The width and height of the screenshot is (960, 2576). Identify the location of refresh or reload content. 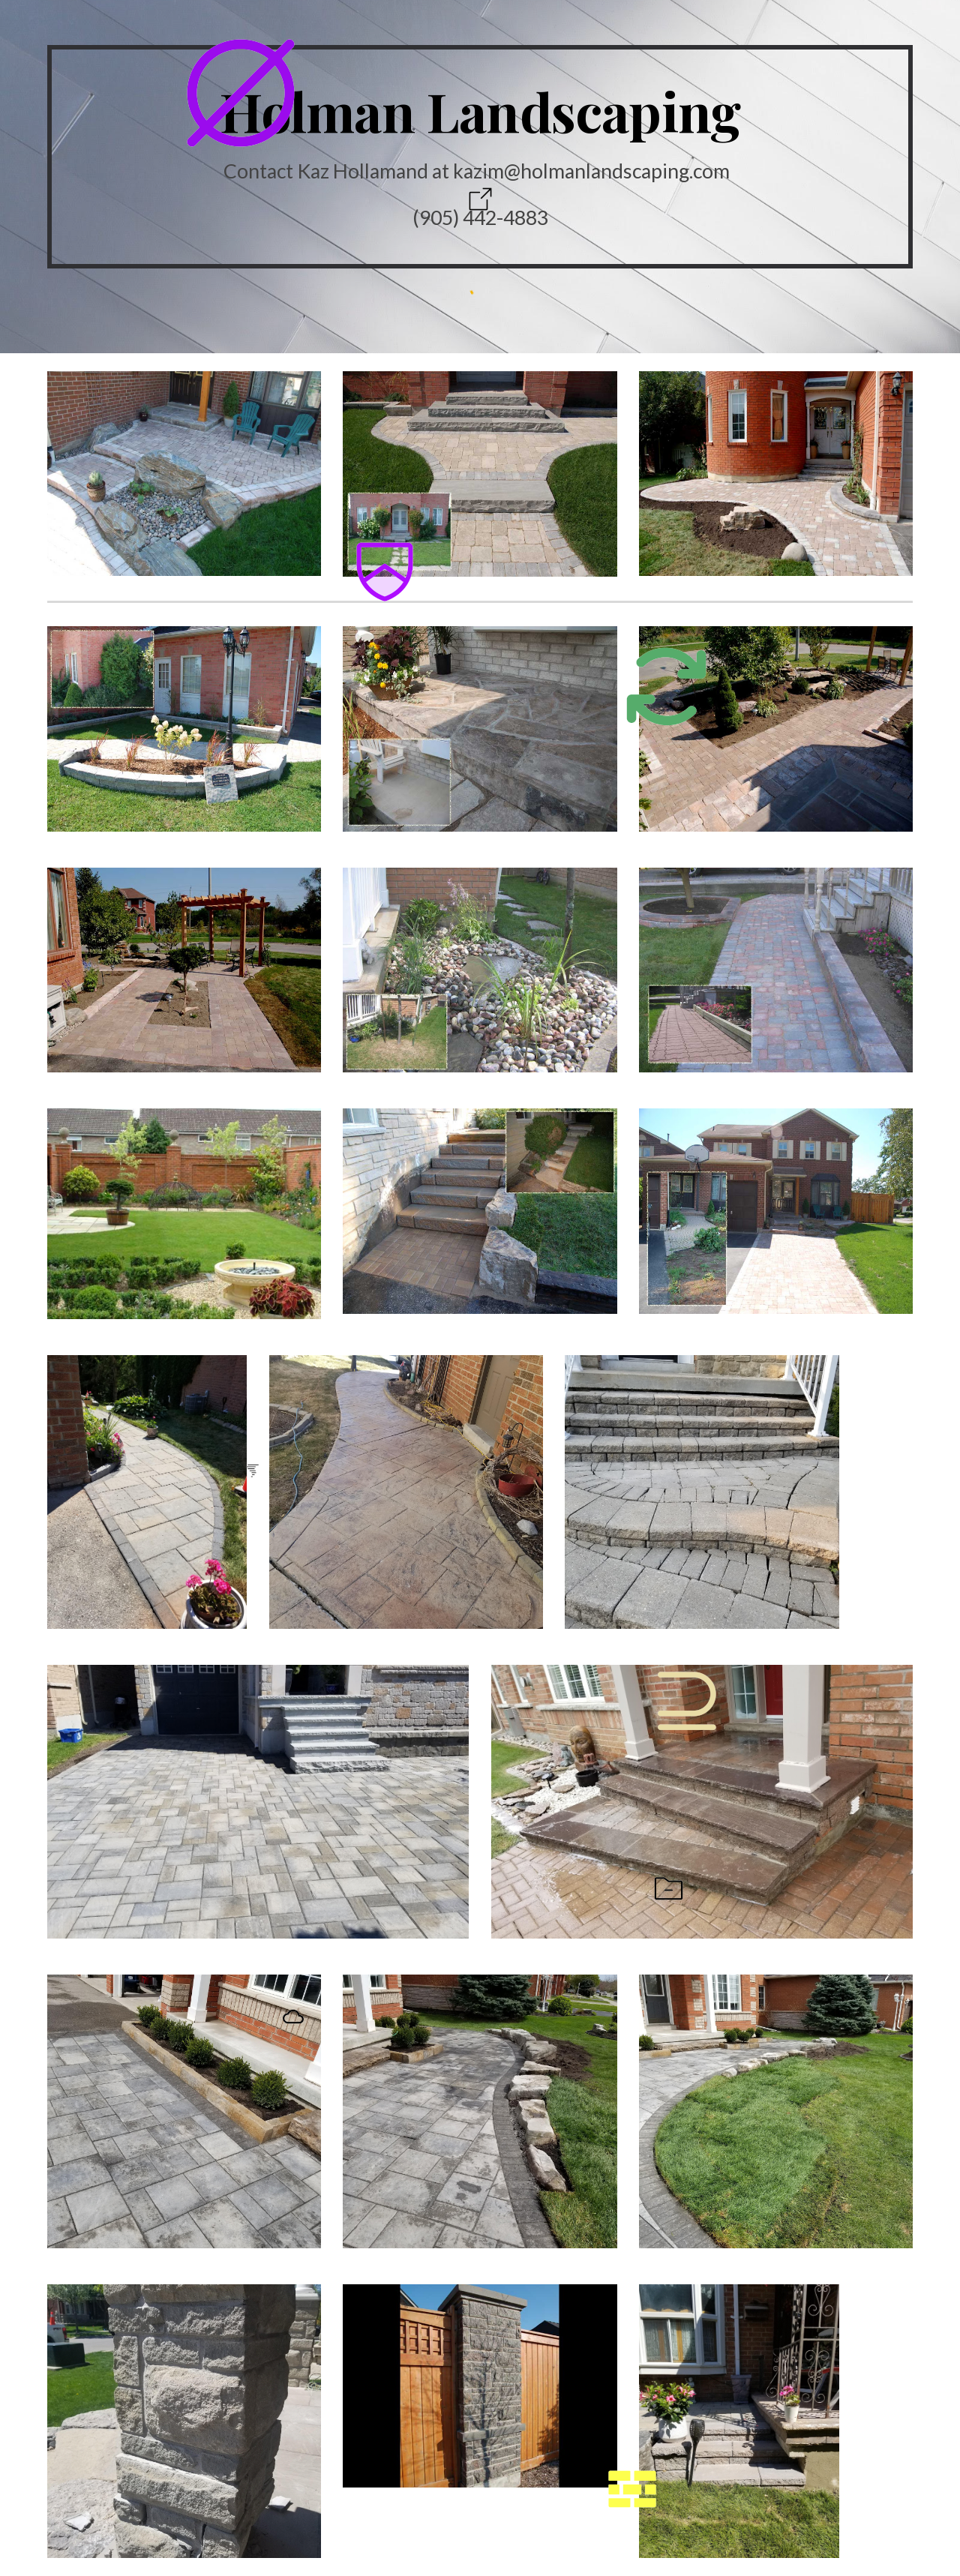
(666, 686).